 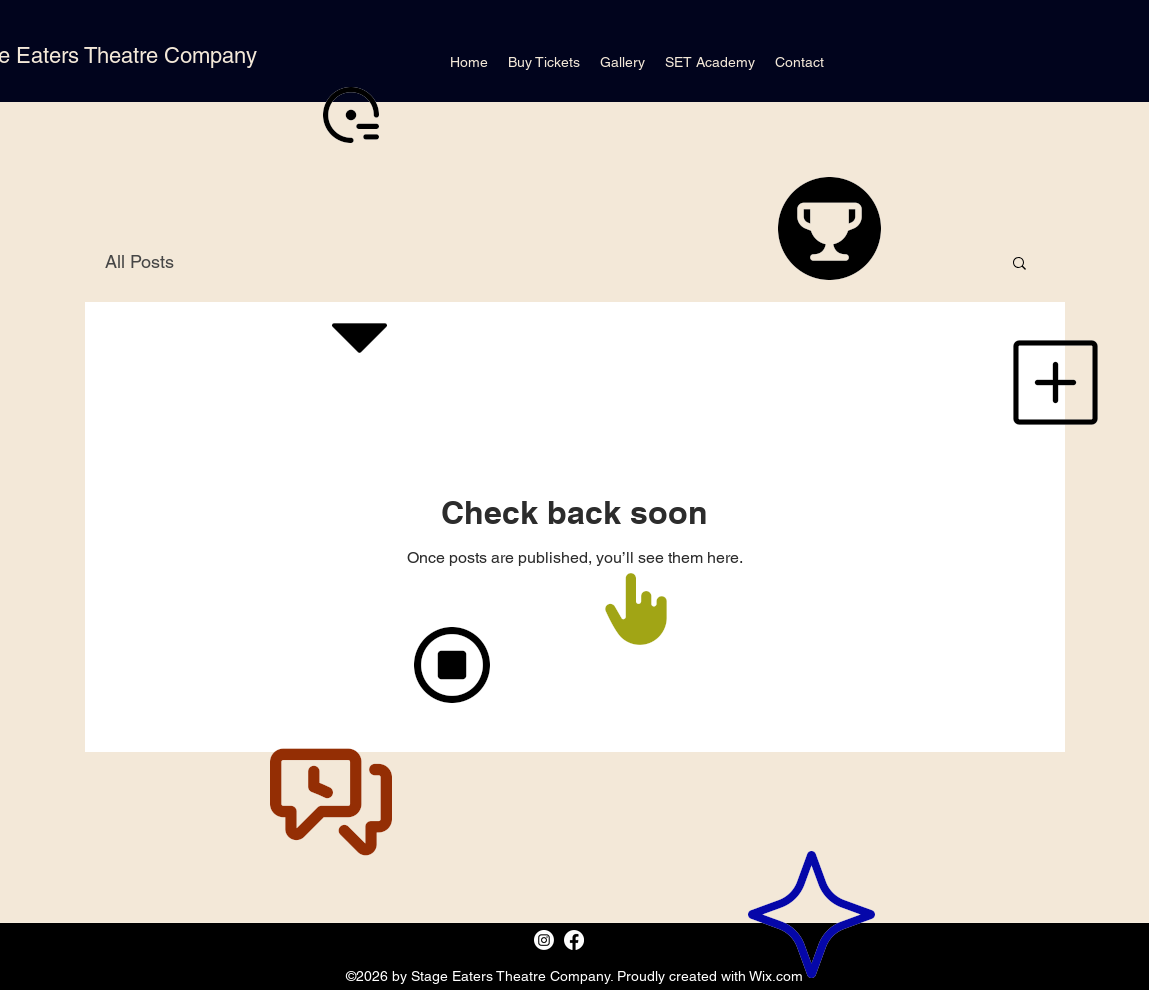 What do you see at coordinates (1055, 382) in the screenshot?
I see `add a new item or entry` at bounding box center [1055, 382].